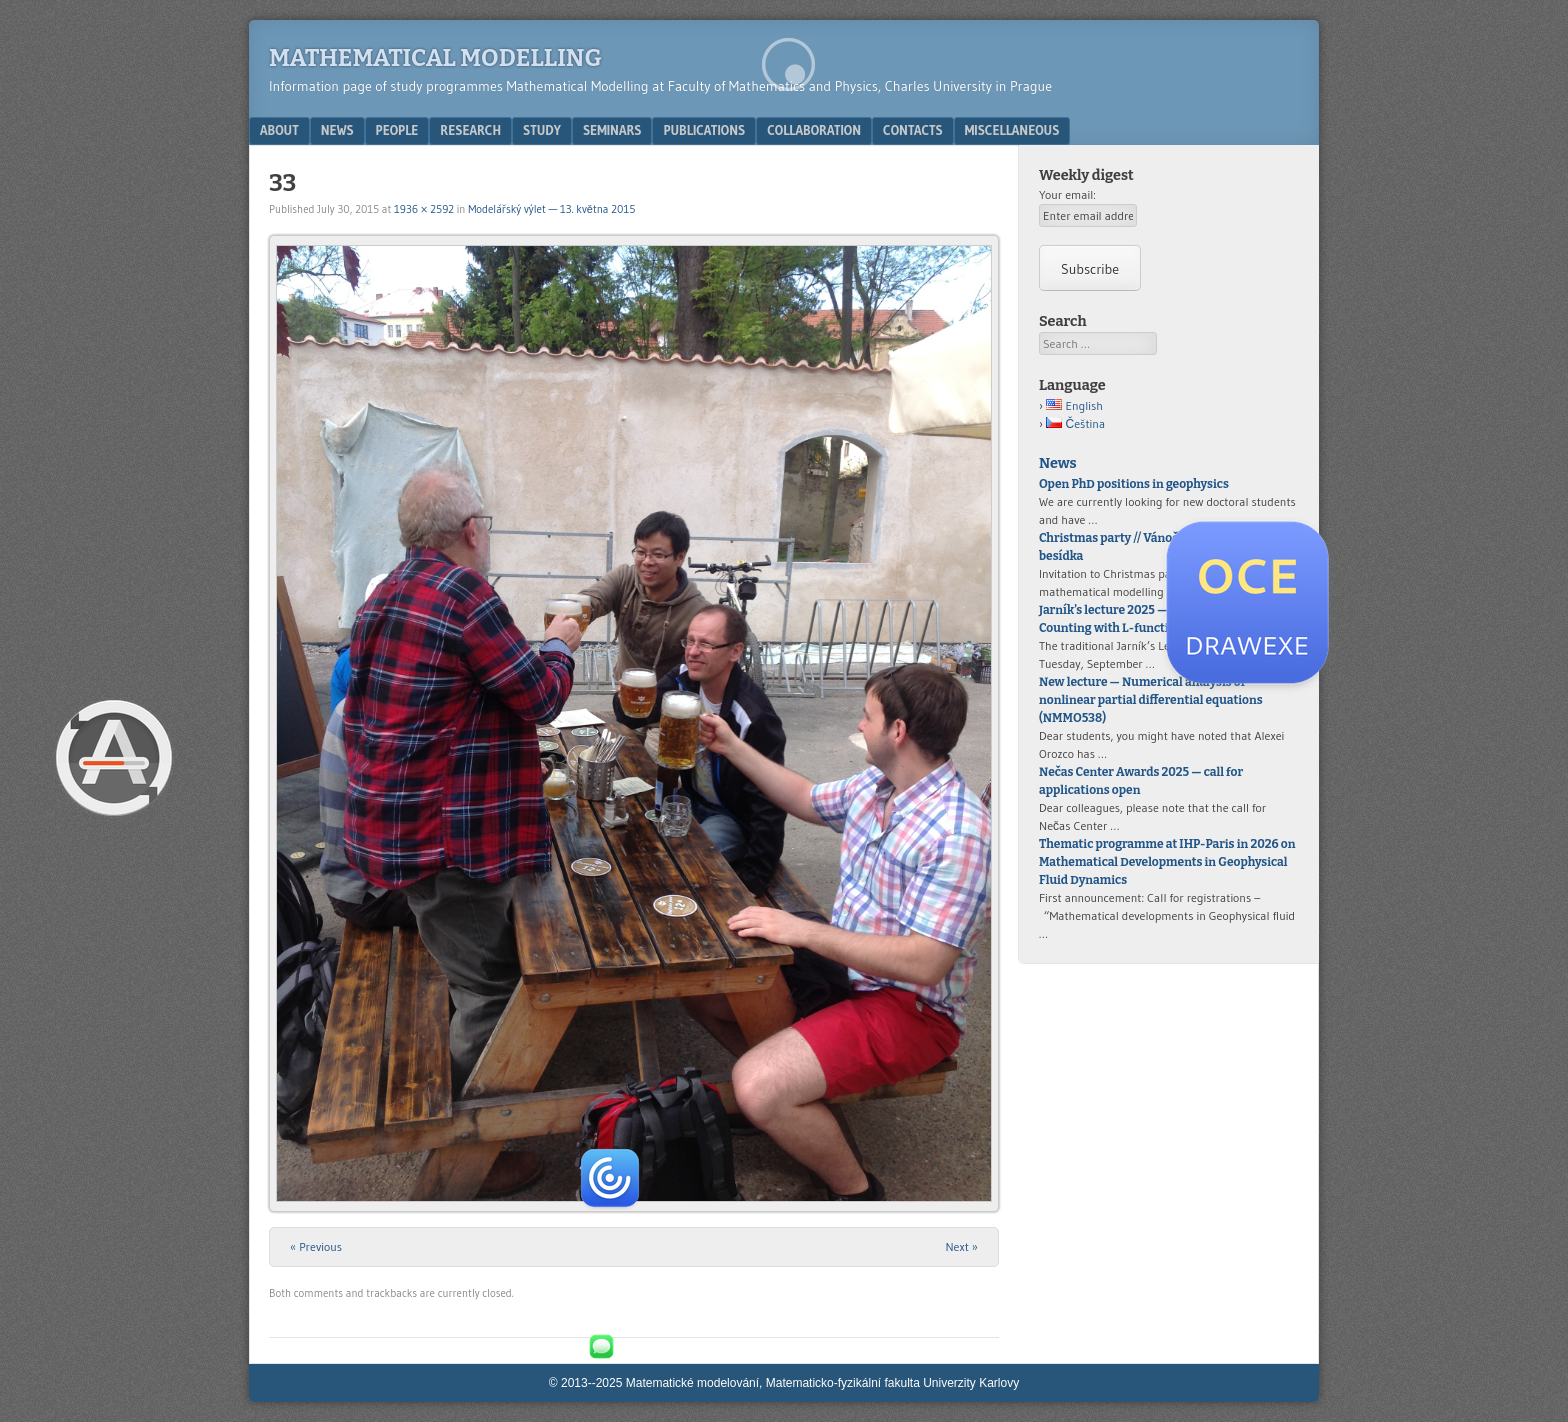 The width and height of the screenshot is (1568, 1422). I want to click on open OCE DRAWEXE application, so click(1247, 602).